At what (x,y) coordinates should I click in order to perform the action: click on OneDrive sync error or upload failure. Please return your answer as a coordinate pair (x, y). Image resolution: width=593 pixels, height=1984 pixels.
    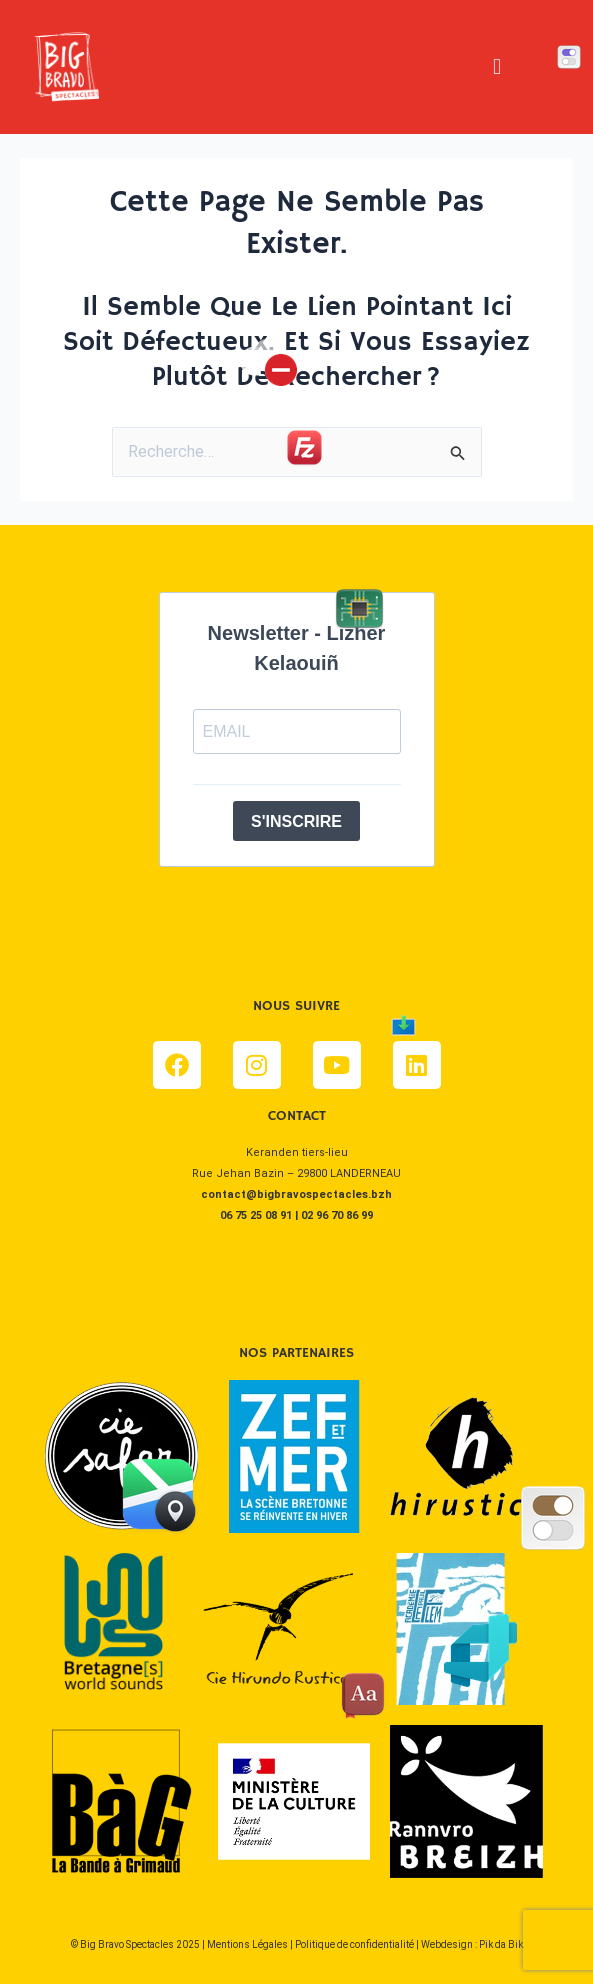
    Looking at the image, I should click on (268, 357).